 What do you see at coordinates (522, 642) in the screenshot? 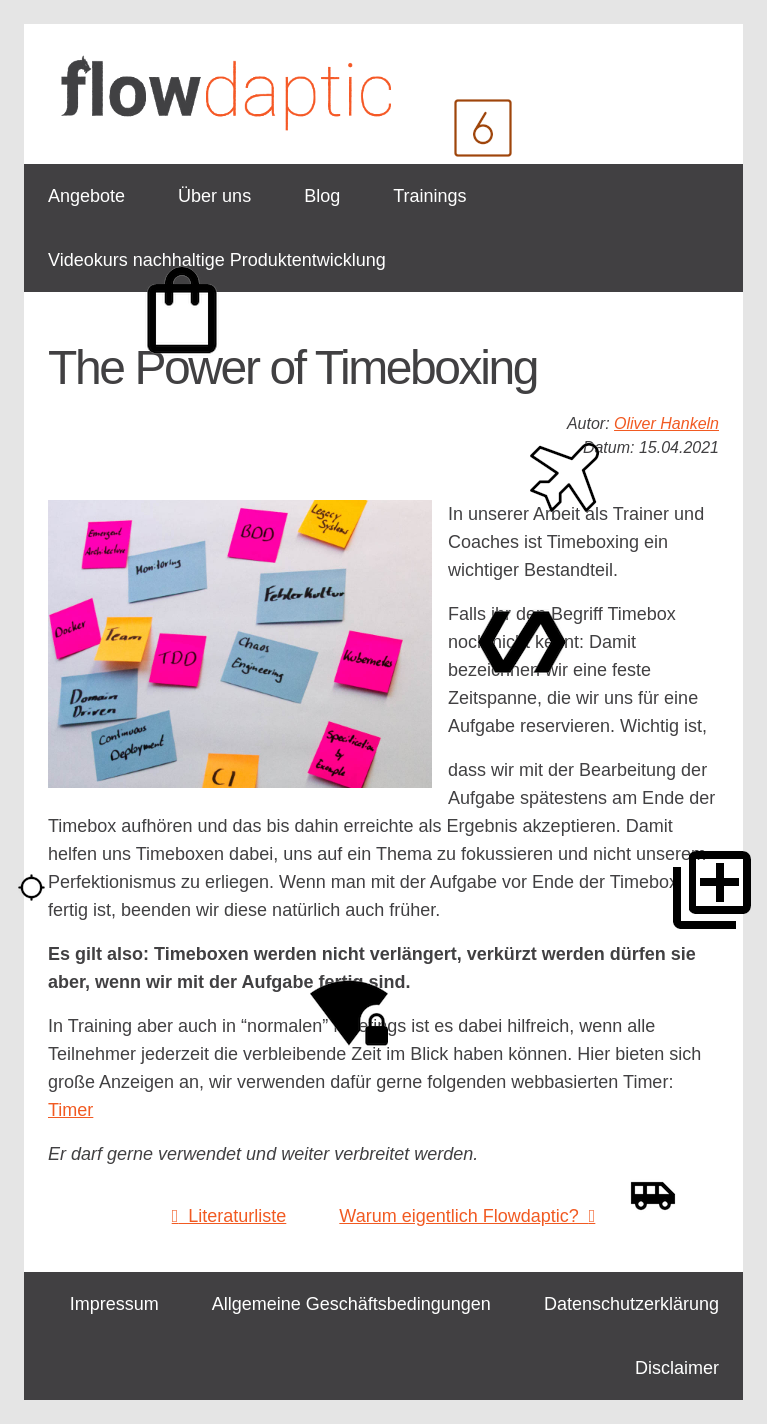
I see `polymer project logo` at bounding box center [522, 642].